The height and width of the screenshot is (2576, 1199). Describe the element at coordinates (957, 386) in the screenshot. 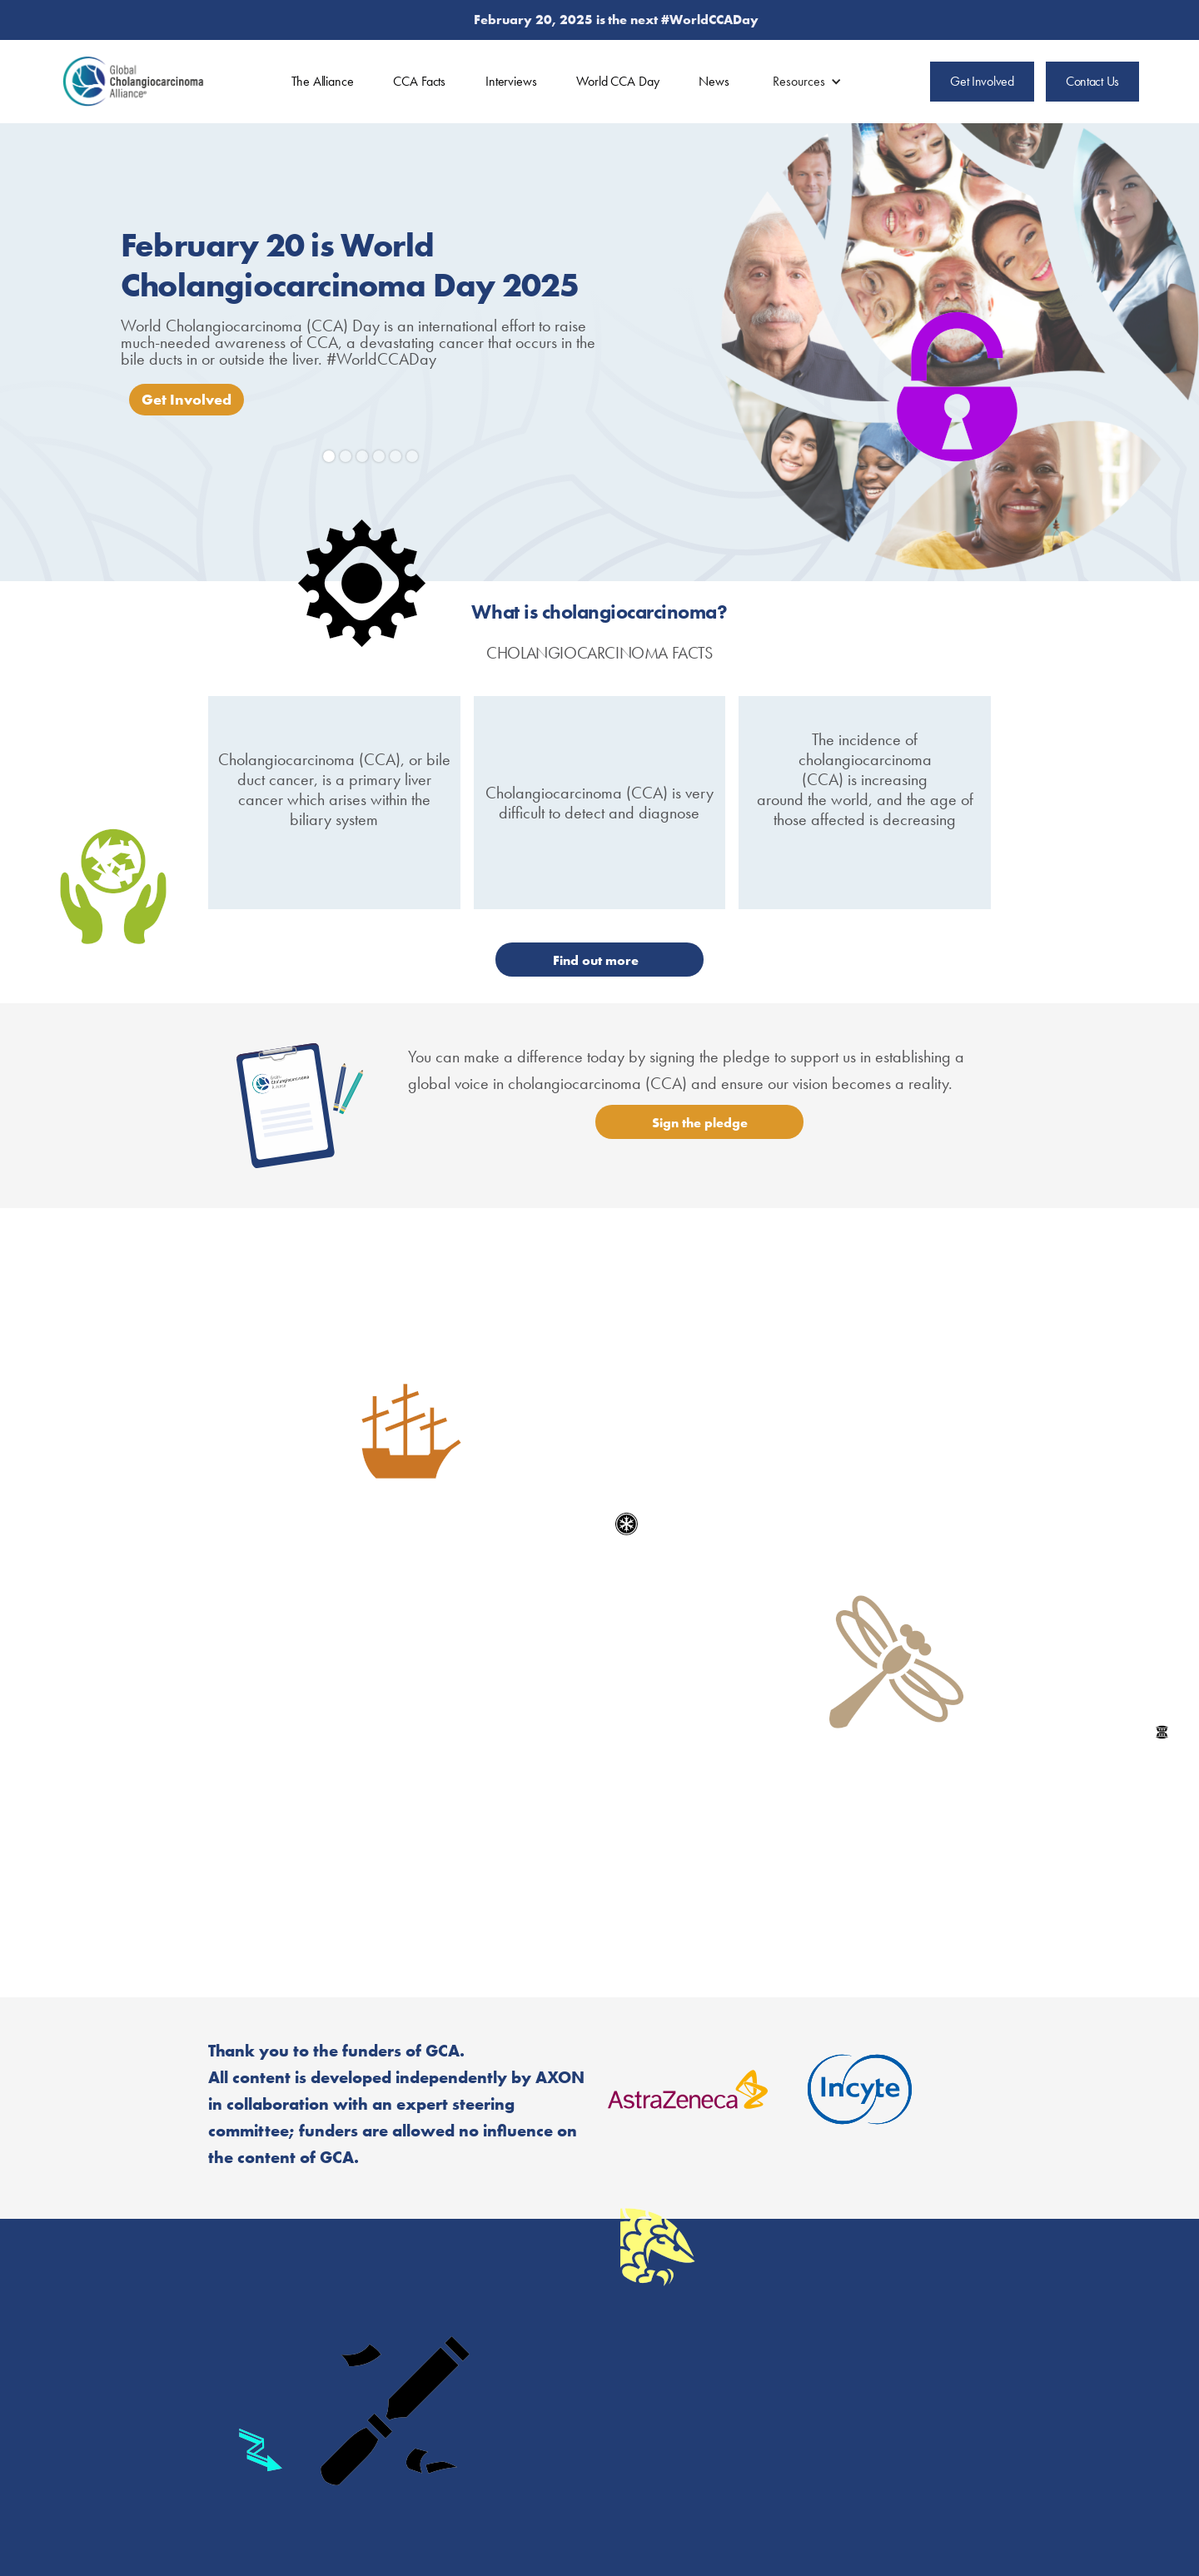

I see `unlocked or unsecured status` at that location.